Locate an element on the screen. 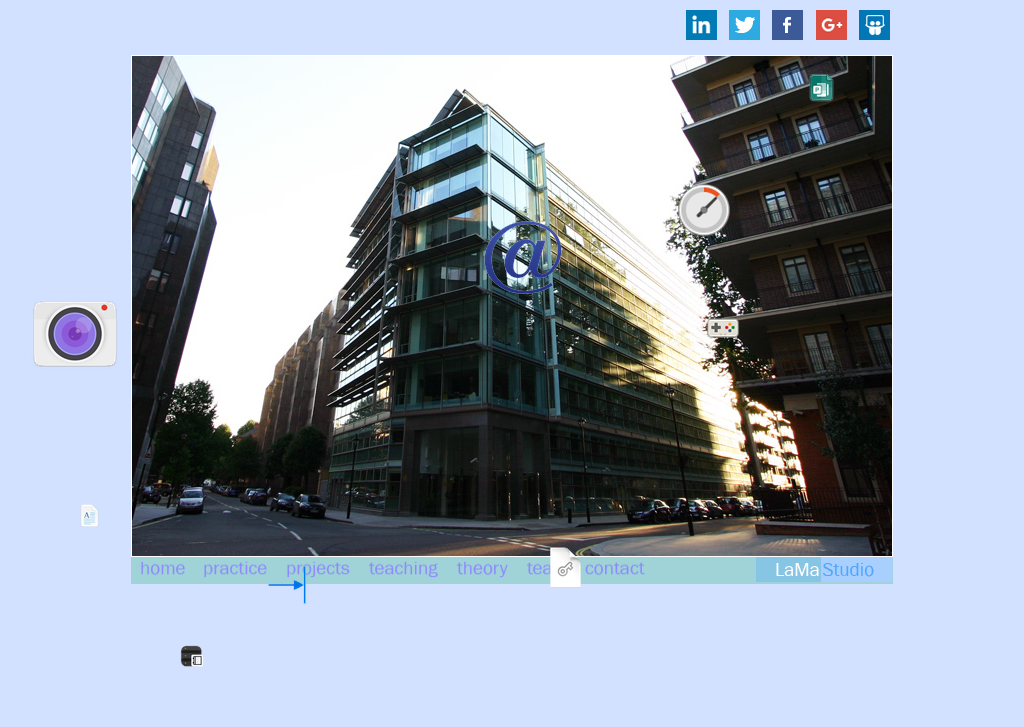 This screenshot has width=1024, height=727. a microsoft publisher document file is located at coordinates (821, 87).